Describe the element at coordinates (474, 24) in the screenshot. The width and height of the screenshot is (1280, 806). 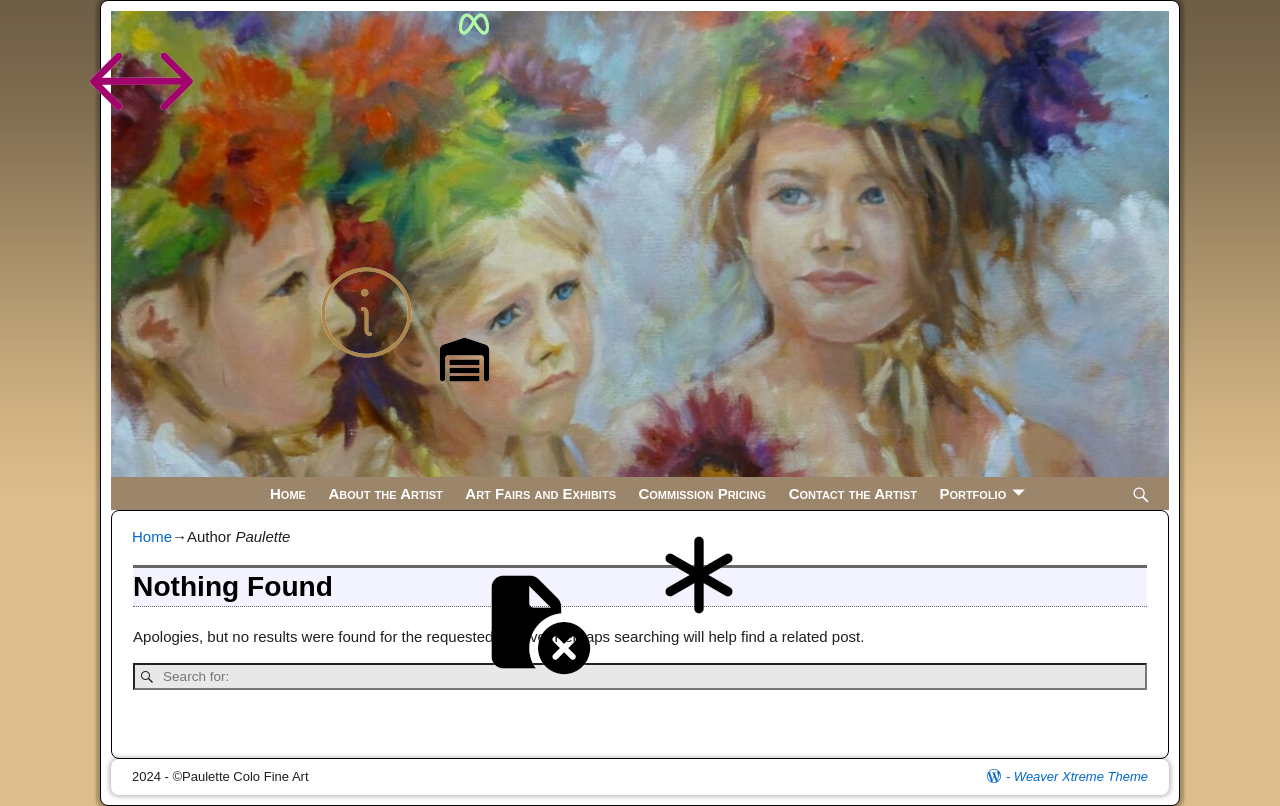
I see `Meta company logo` at that location.